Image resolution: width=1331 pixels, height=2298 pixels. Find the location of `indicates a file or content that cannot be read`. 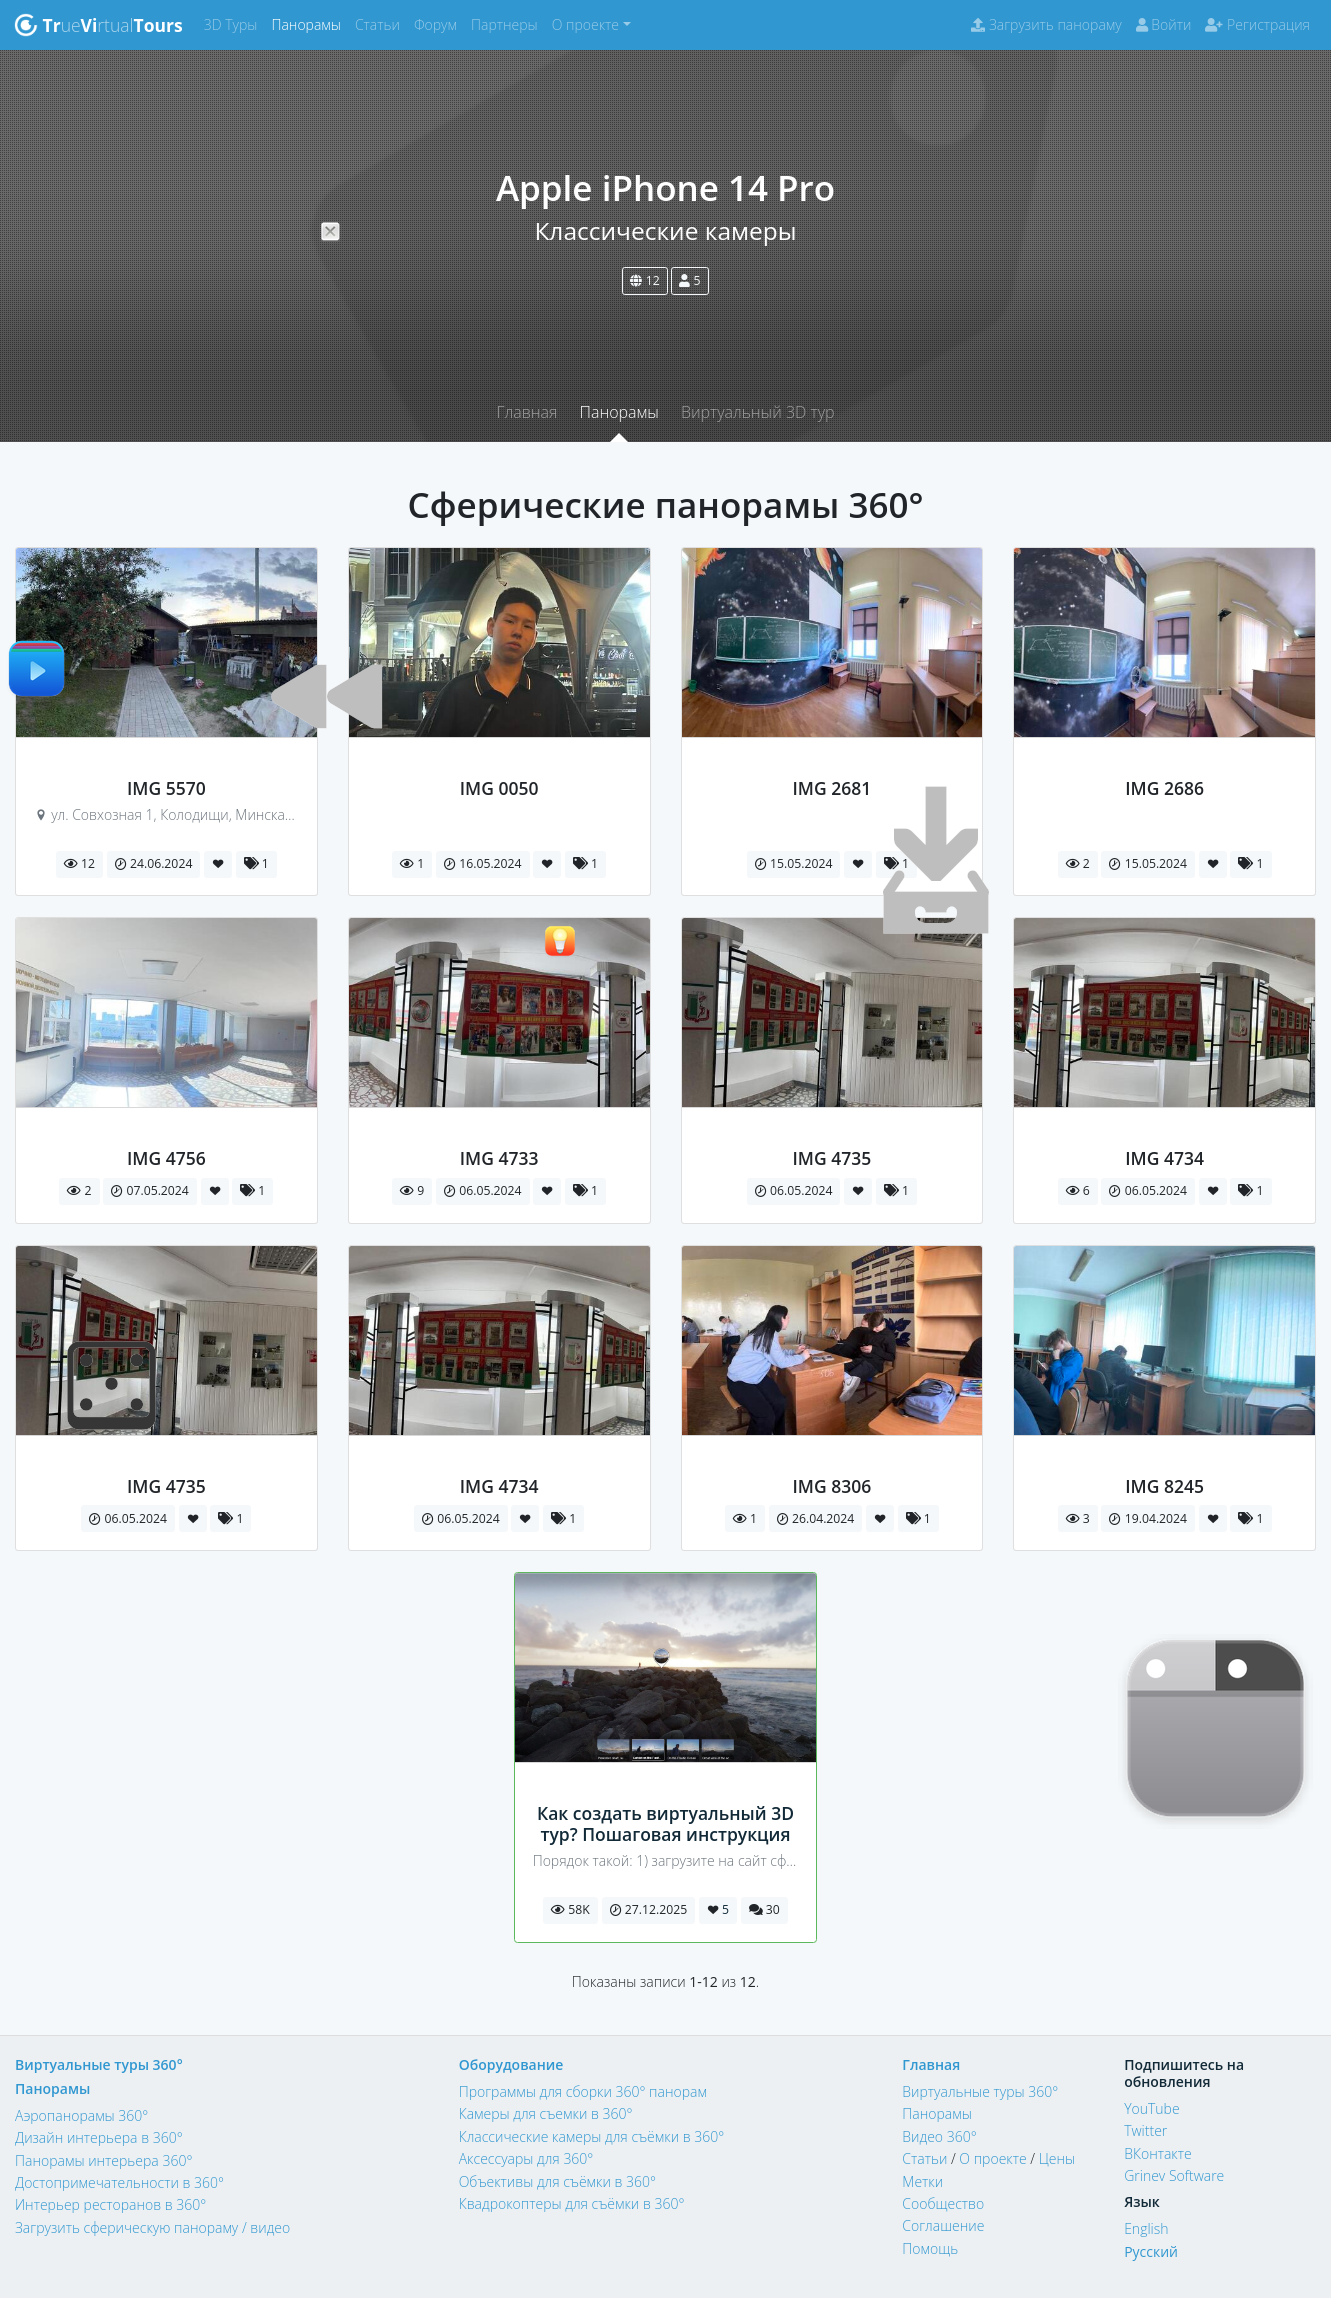

indicates a file or content that cannot be read is located at coordinates (330, 232).